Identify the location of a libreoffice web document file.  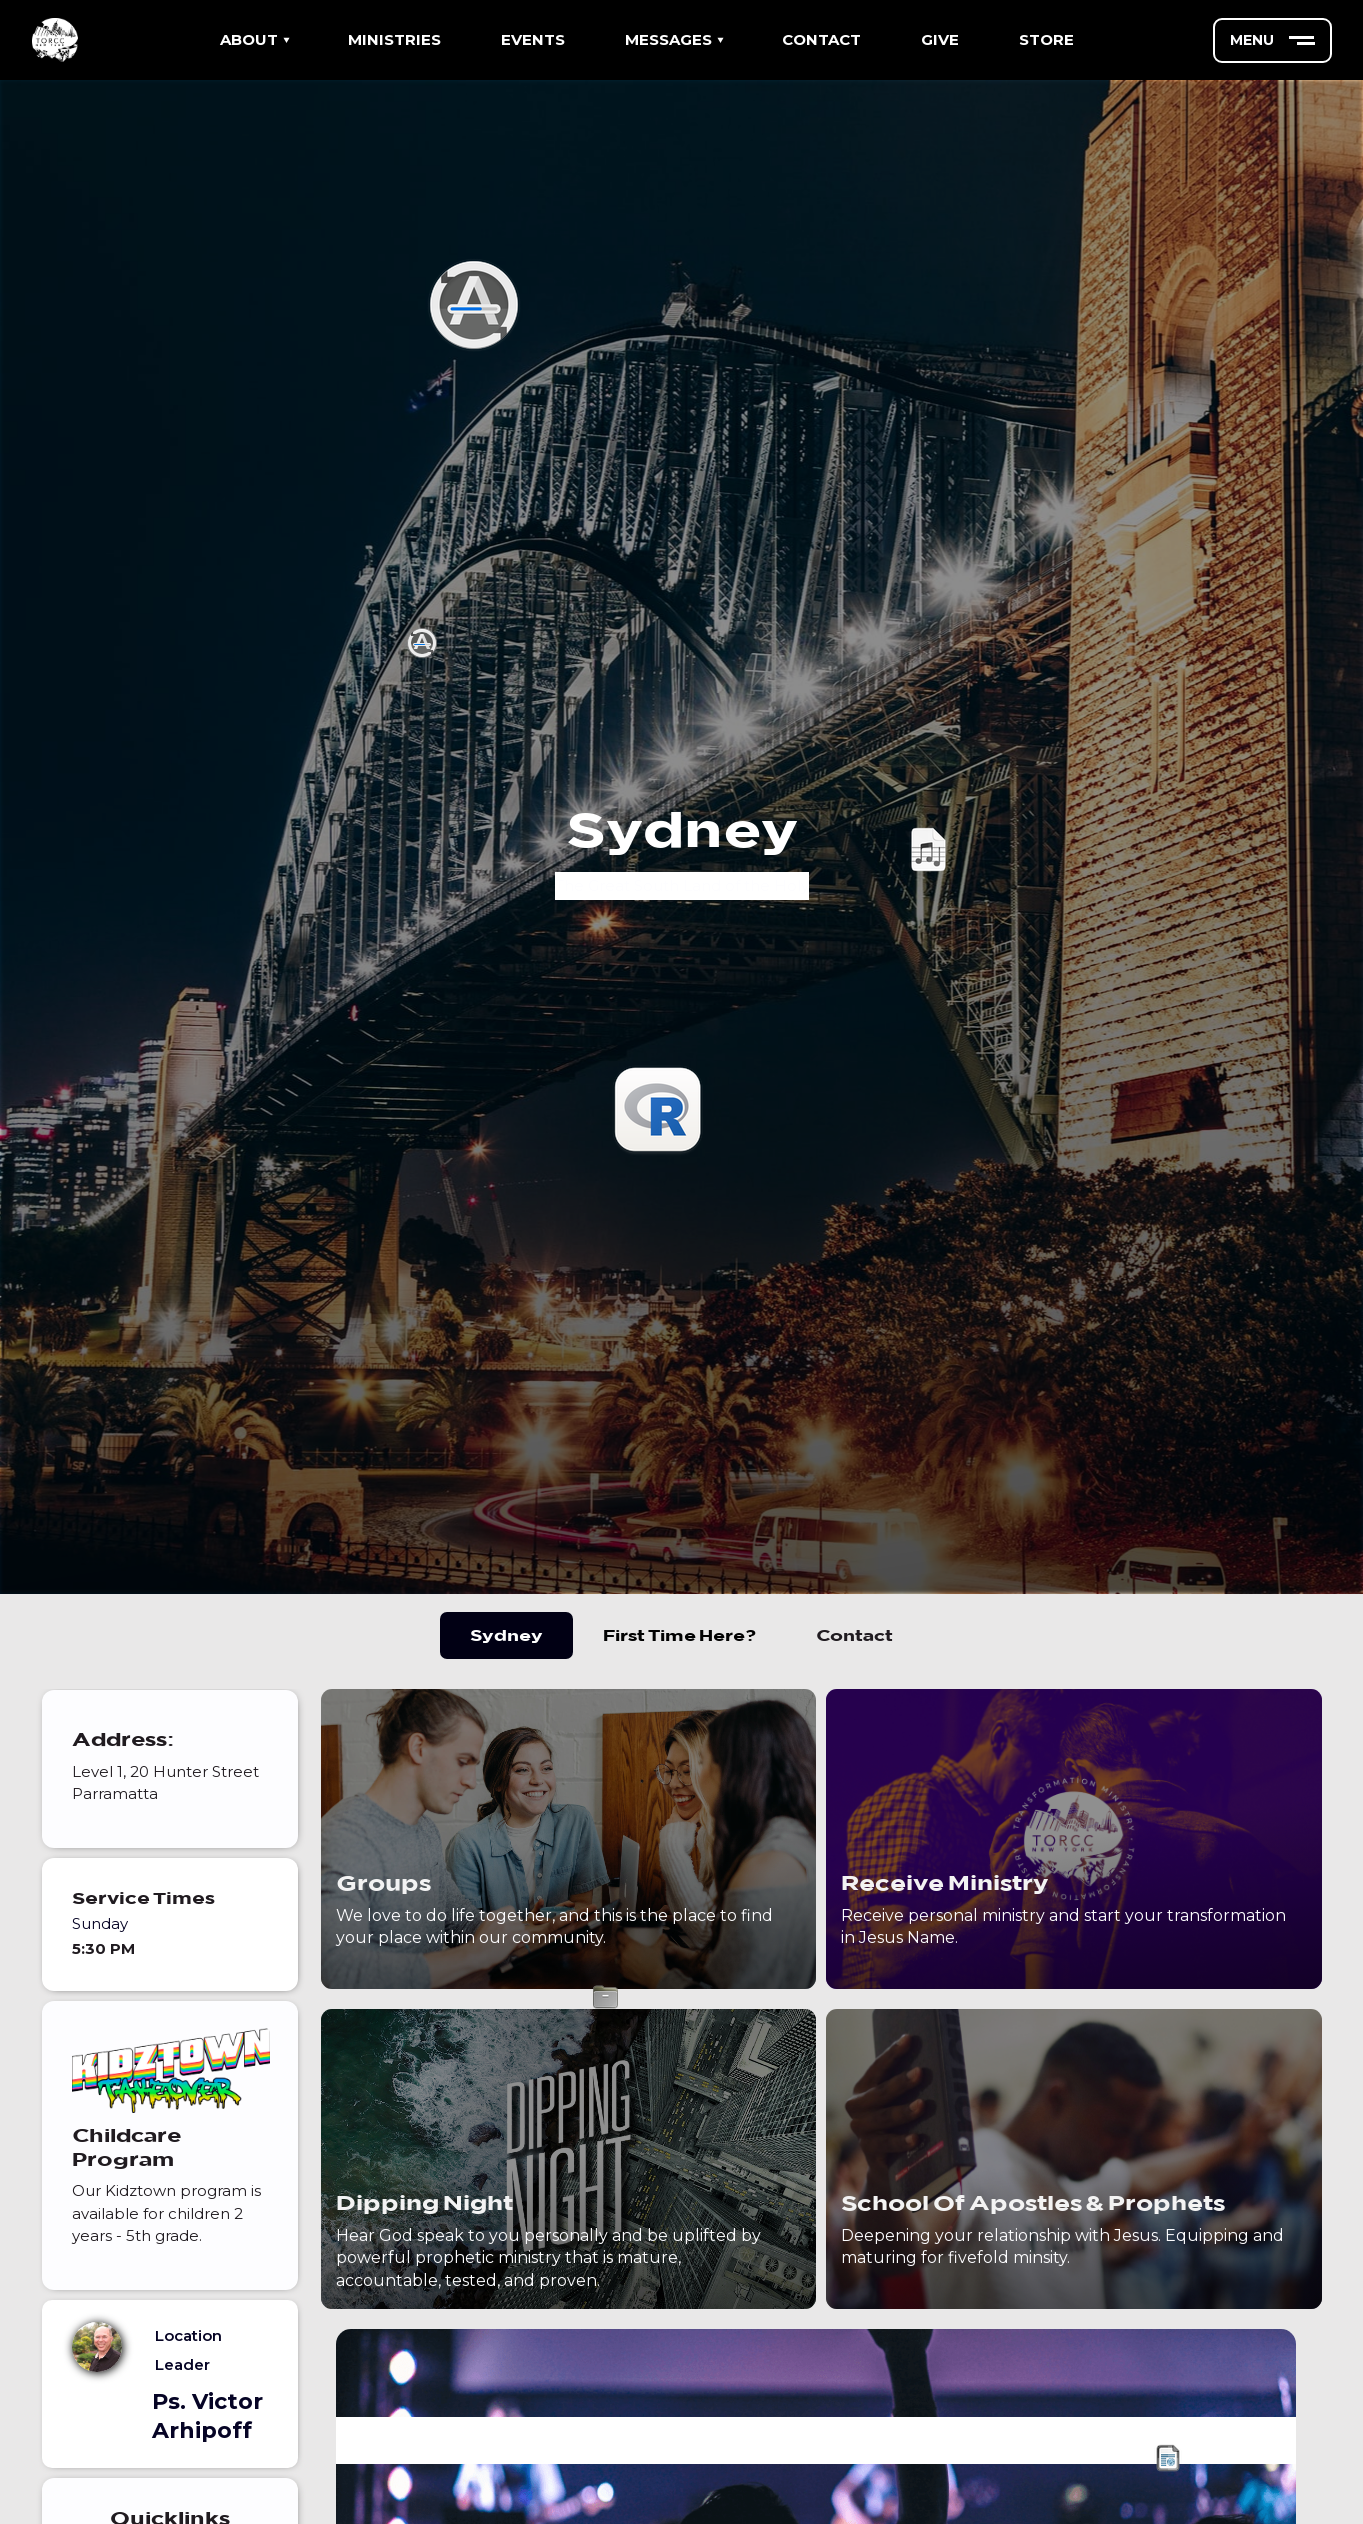
(1168, 2458).